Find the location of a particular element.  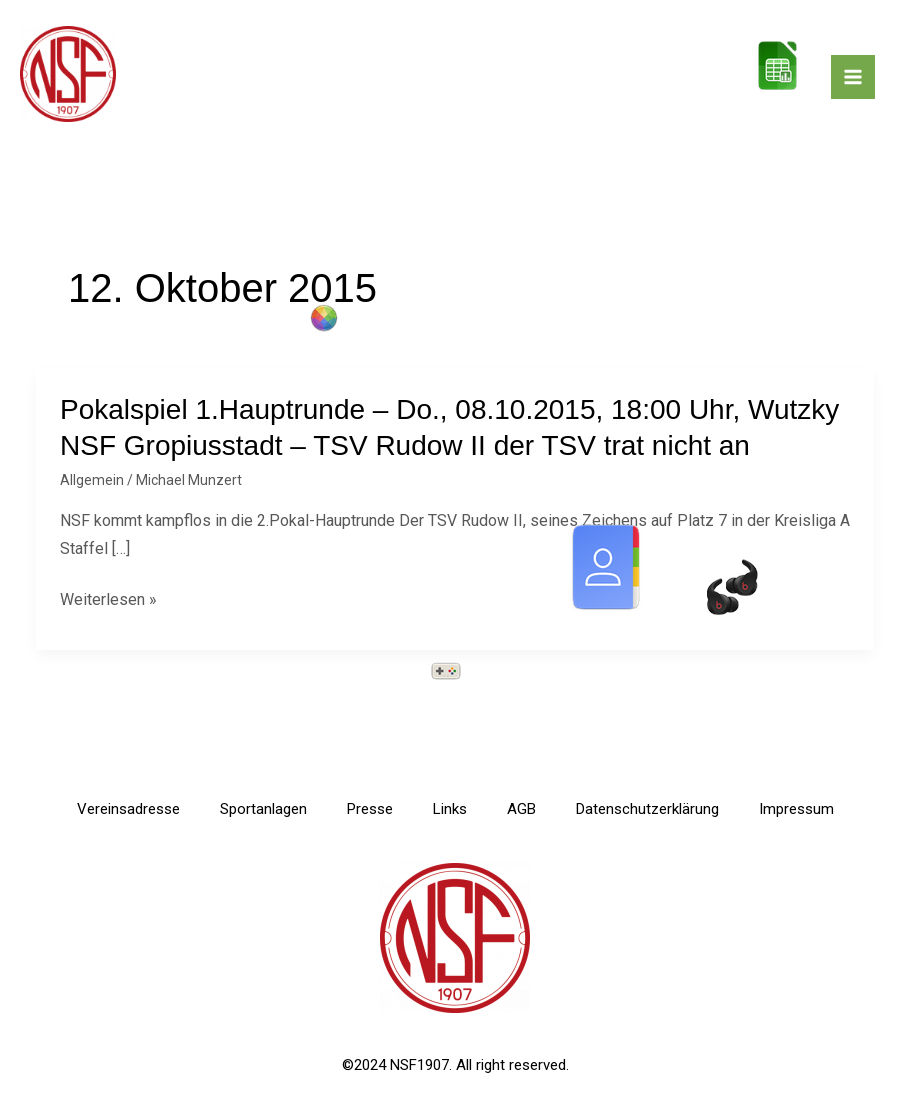

open LibreOffice Calc spreadsheet application is located at coordinates (777, 65).